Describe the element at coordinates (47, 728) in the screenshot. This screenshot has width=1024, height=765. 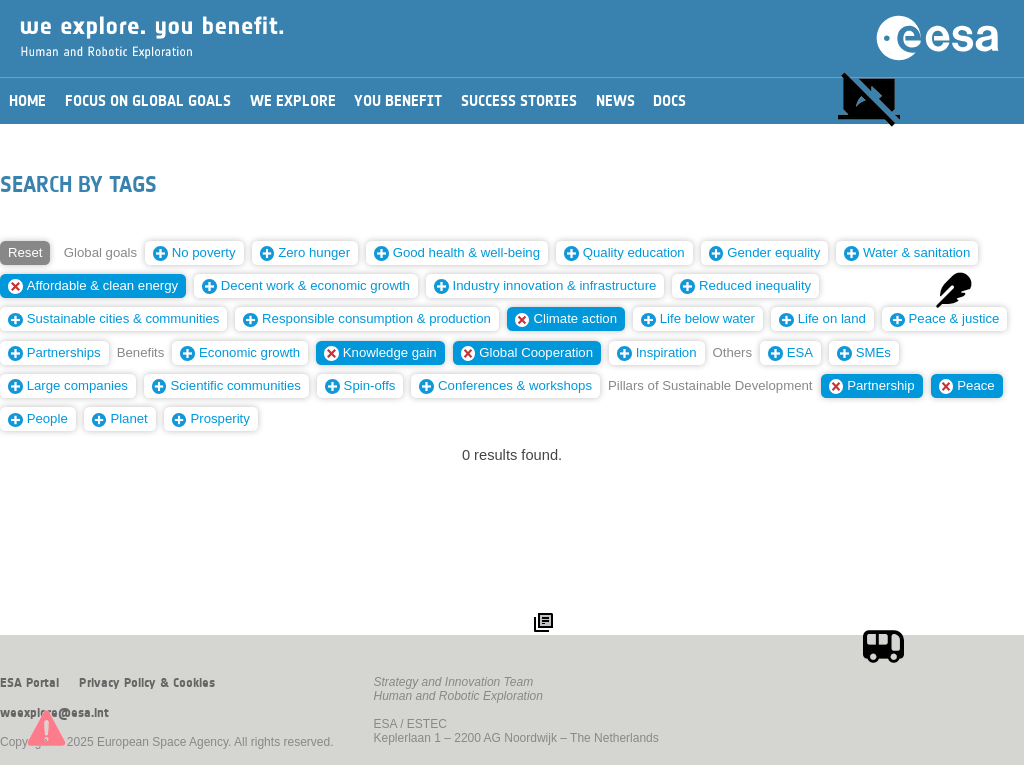
I see `indicates a warning or caution state` at that location.